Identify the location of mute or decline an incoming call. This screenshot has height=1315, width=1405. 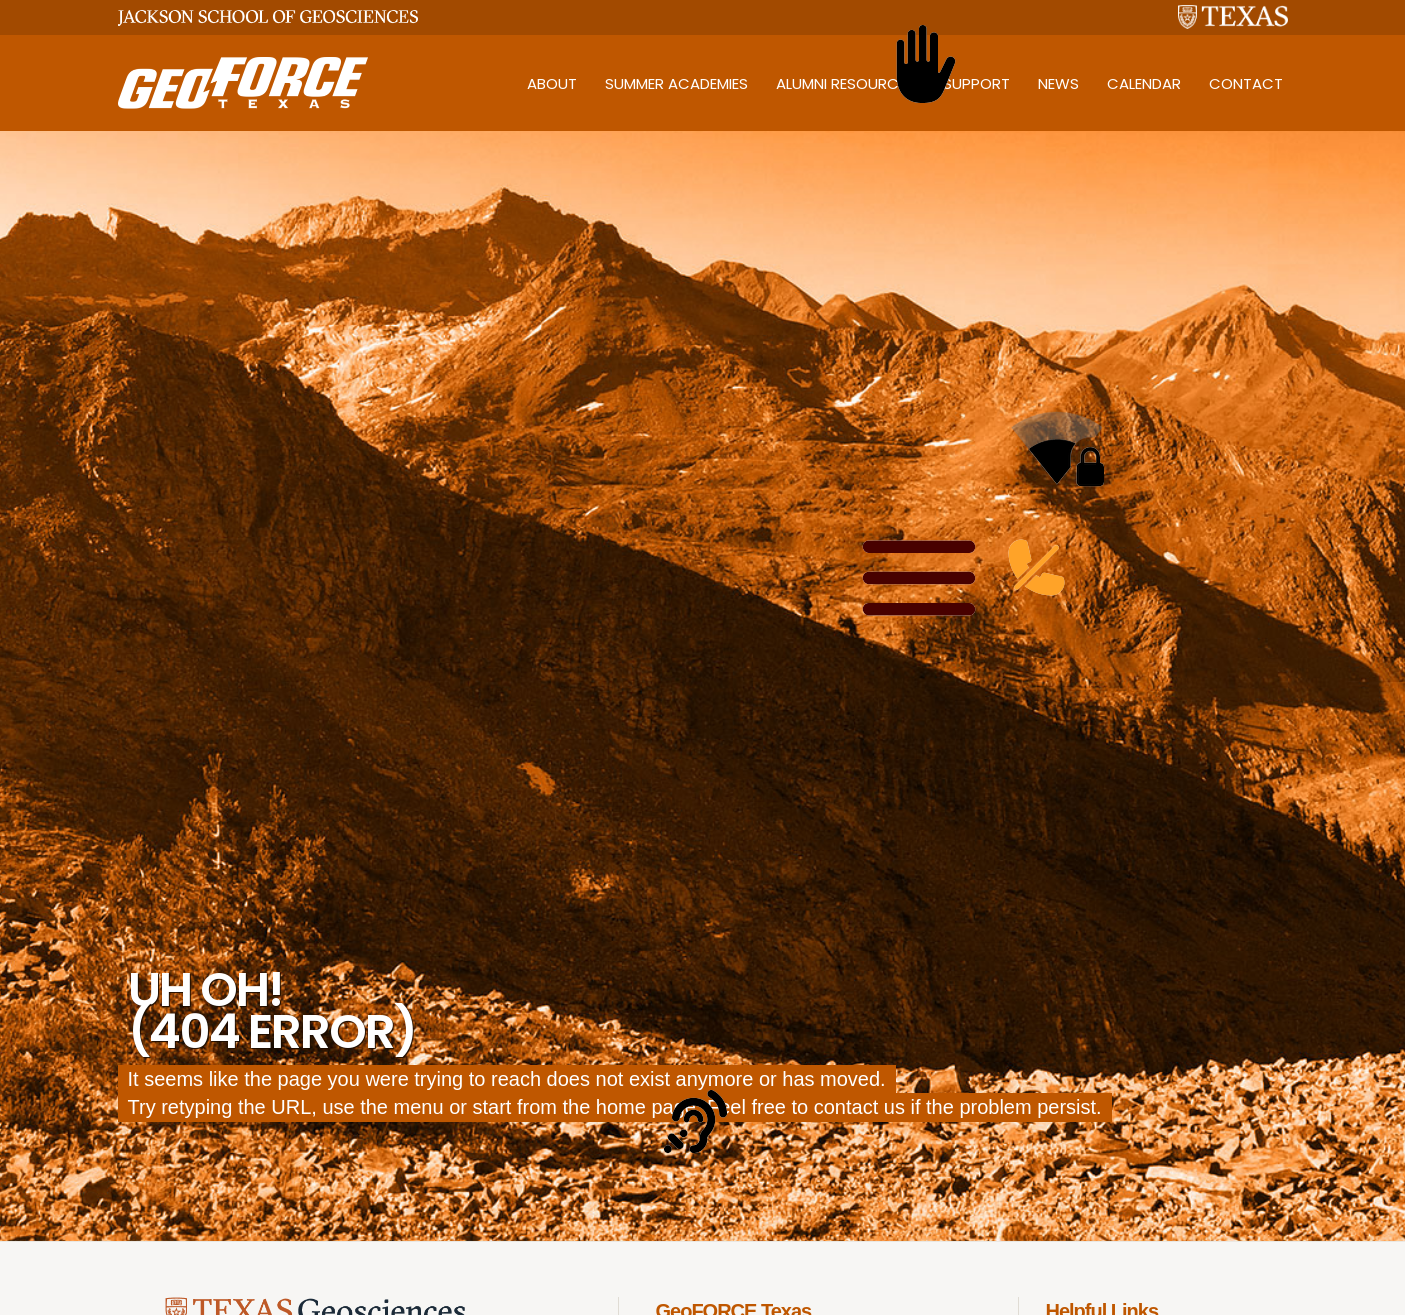
(1036, 567).